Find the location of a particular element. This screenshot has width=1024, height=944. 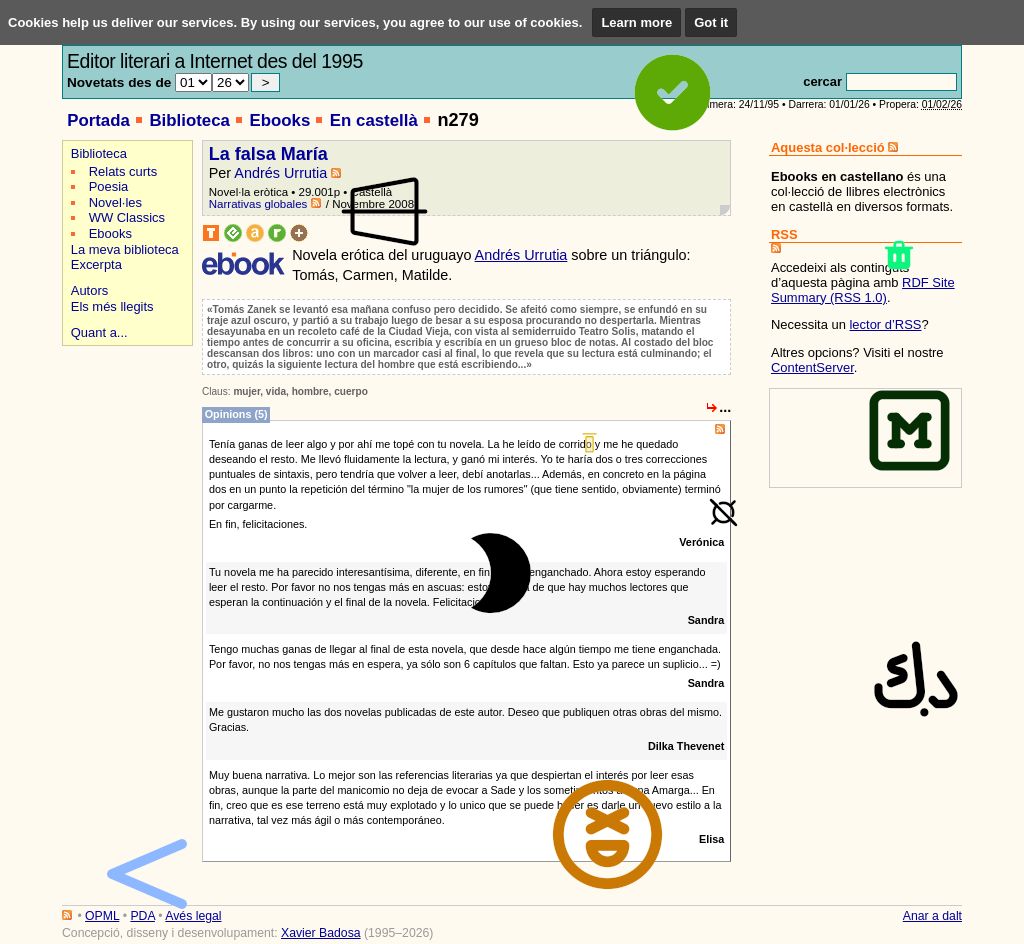

less than comparison operator is located at coordinates (147, 874).